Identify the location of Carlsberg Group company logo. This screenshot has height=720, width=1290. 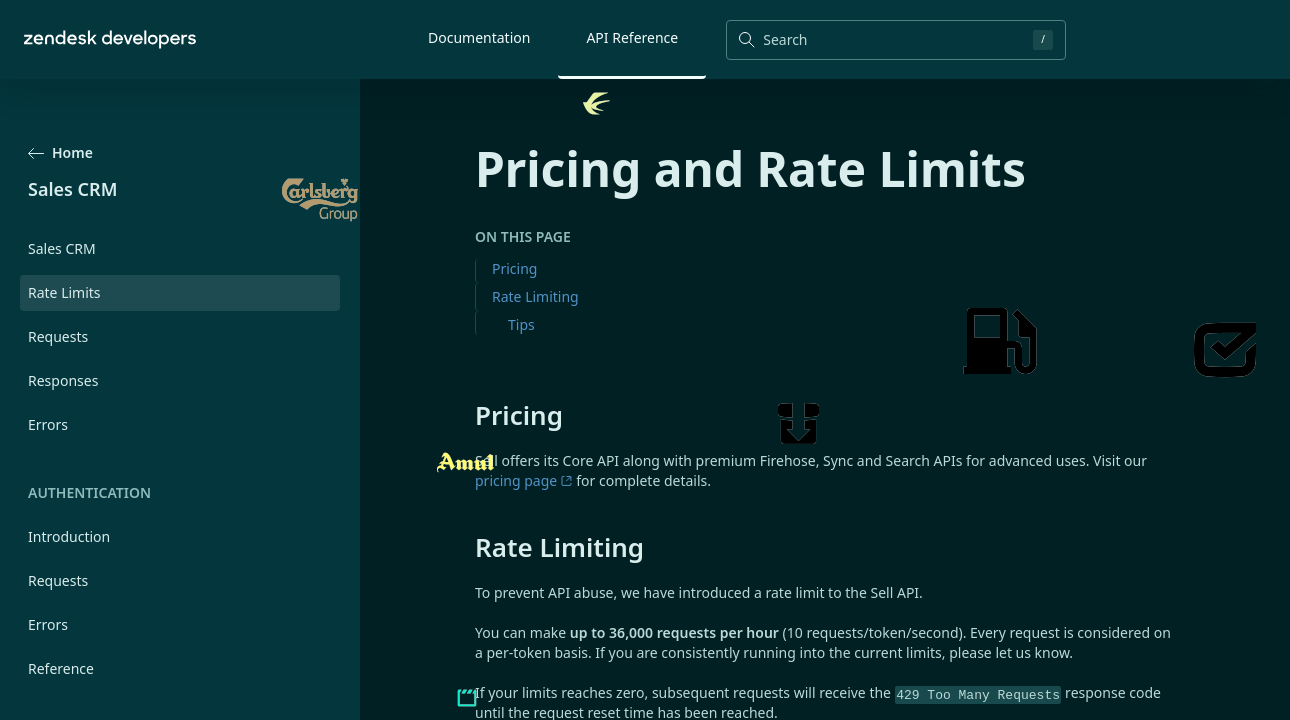
(320, 200).